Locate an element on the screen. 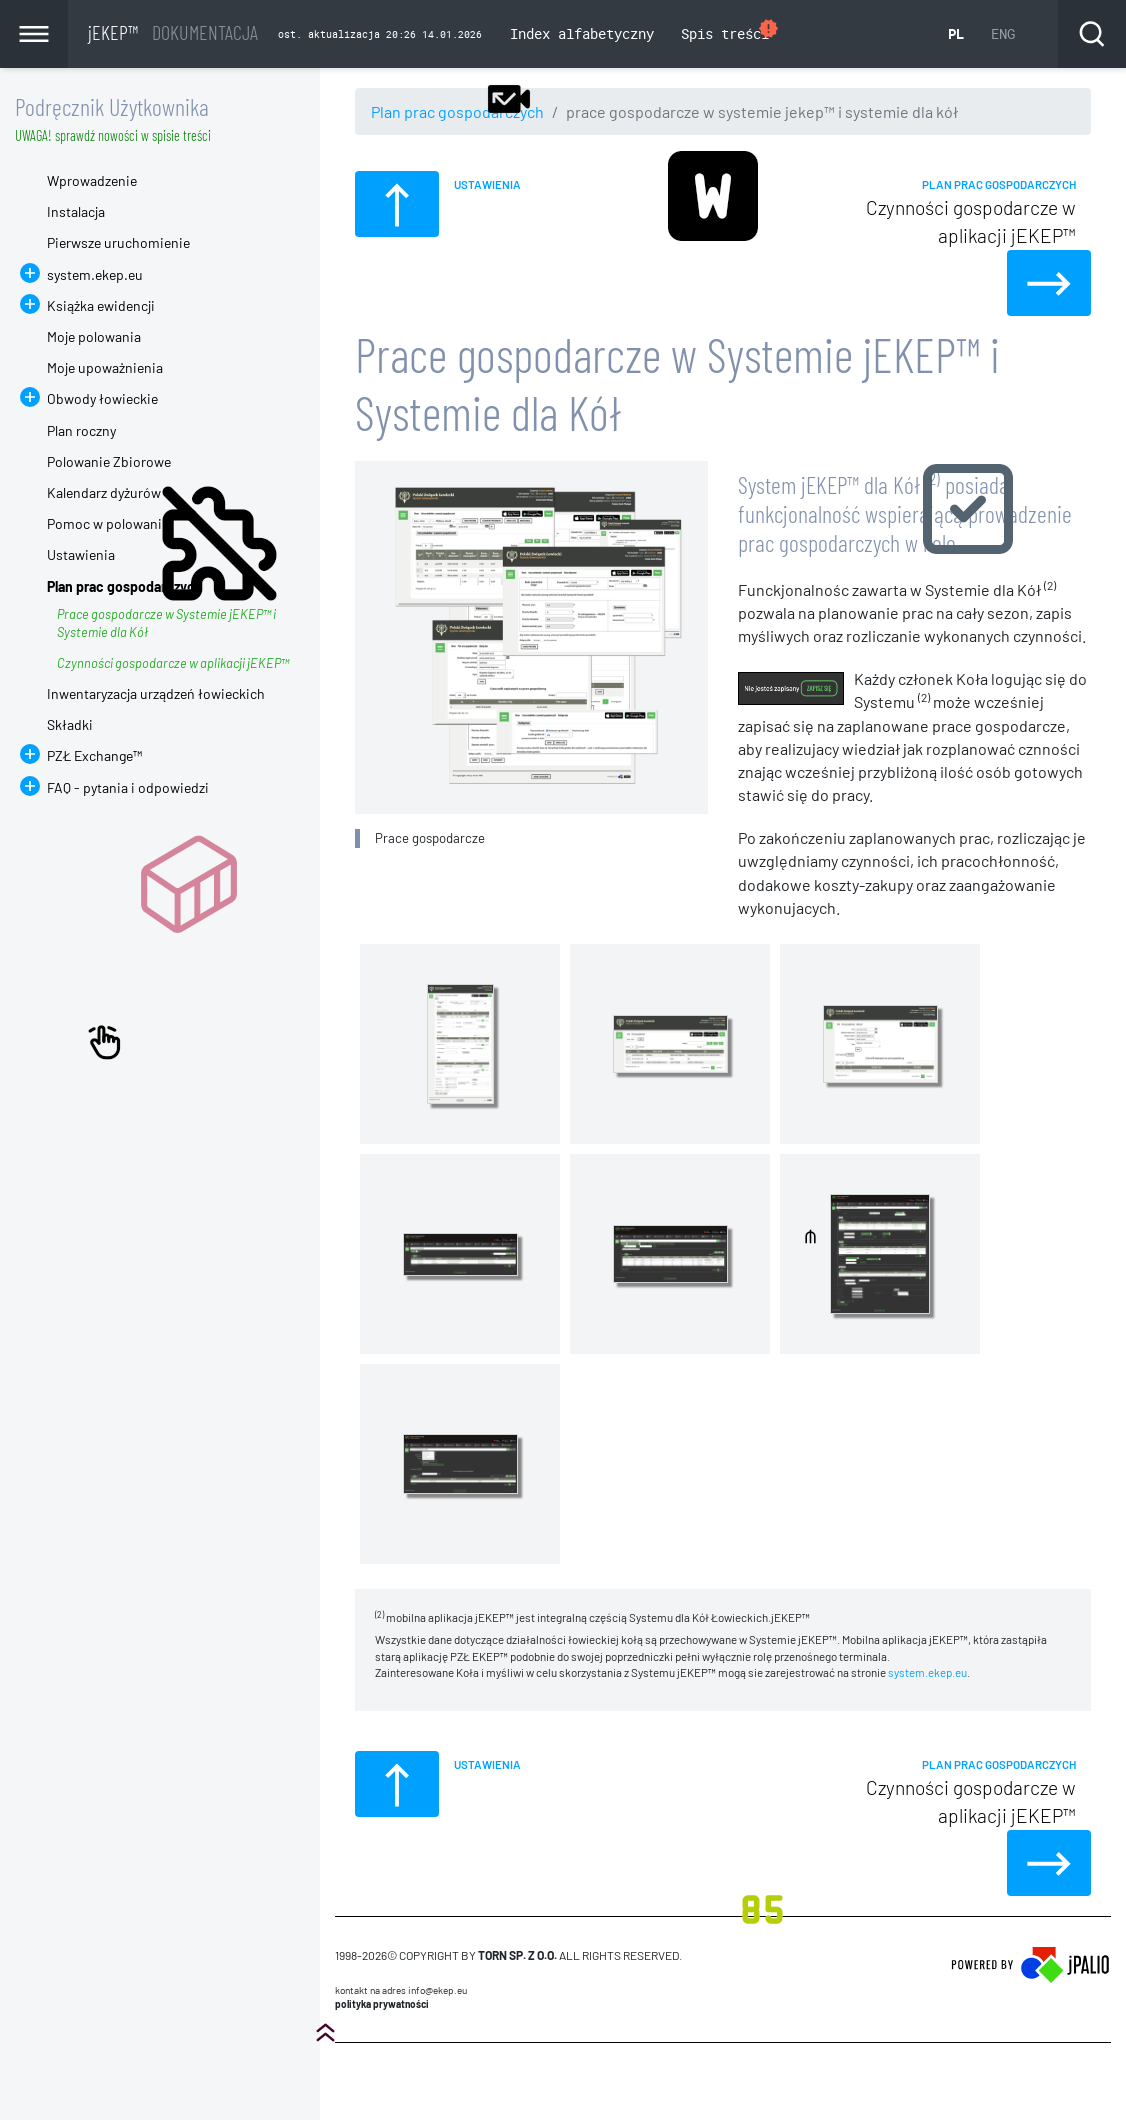 The height and width of the screenshot is (2120, 1126). mark a task or item as complete is located at coordinates (968, 509).